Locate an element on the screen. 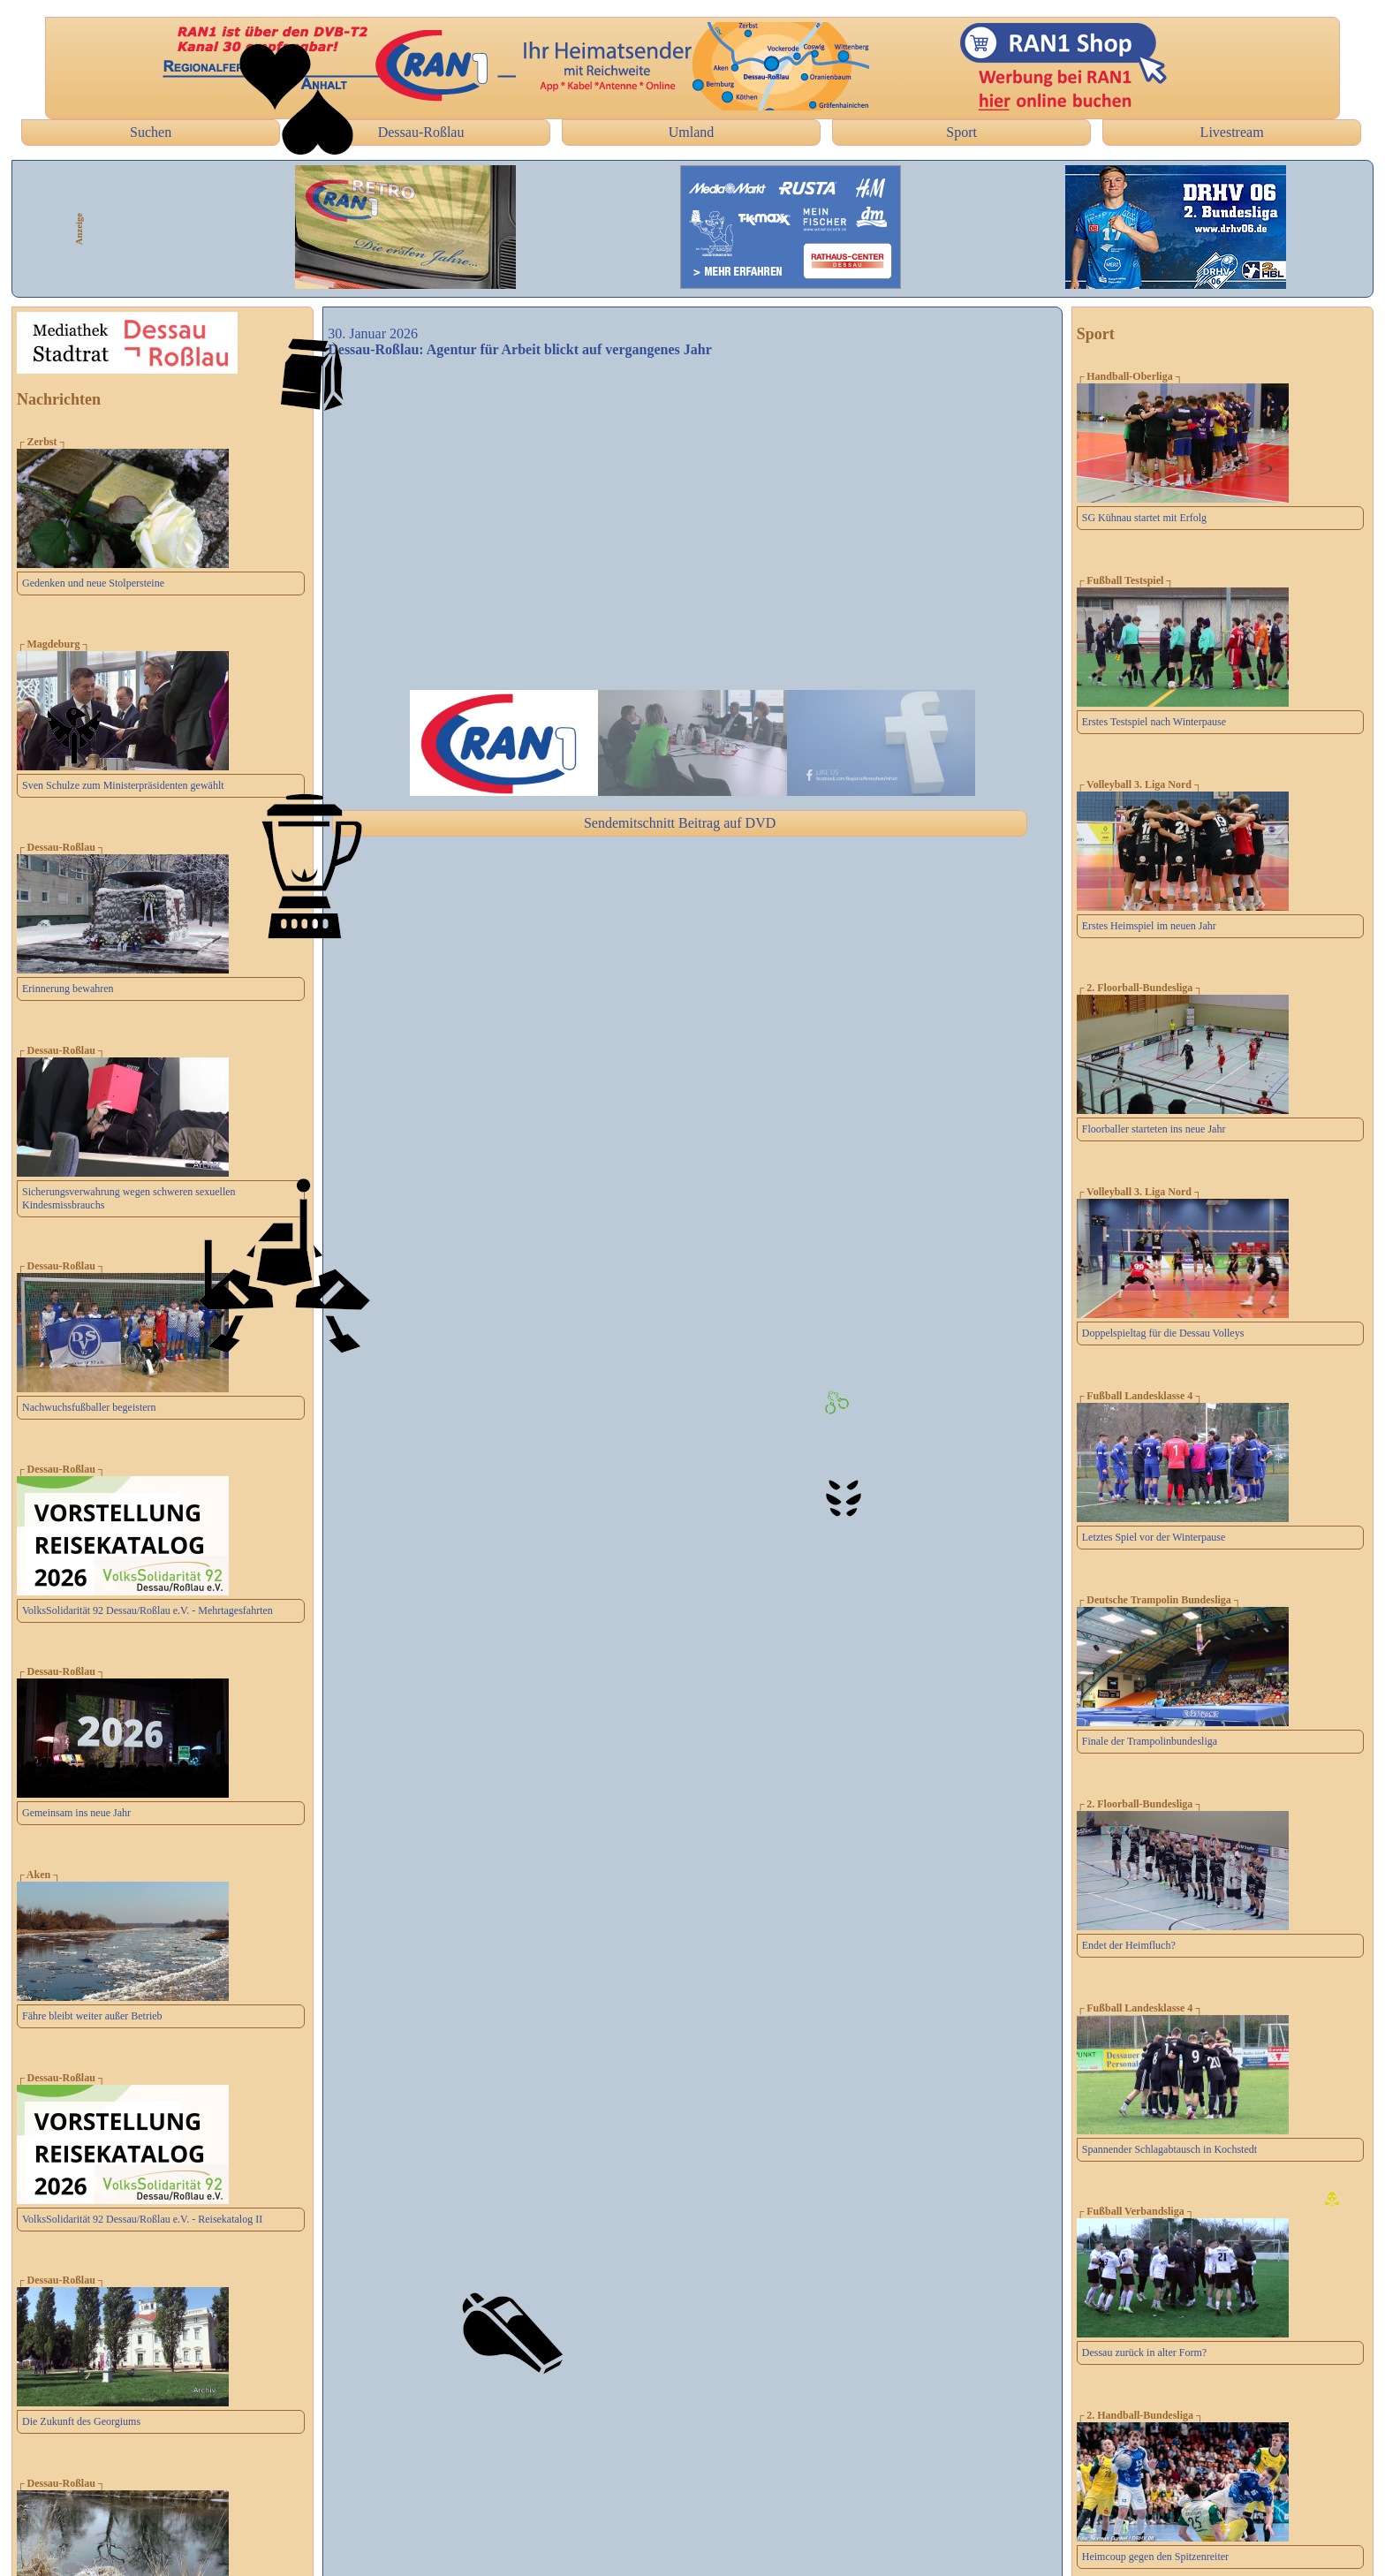 This screenshot has width=1385, height=2576. view your takeout or delivery order is located at coordinates (314, 367).